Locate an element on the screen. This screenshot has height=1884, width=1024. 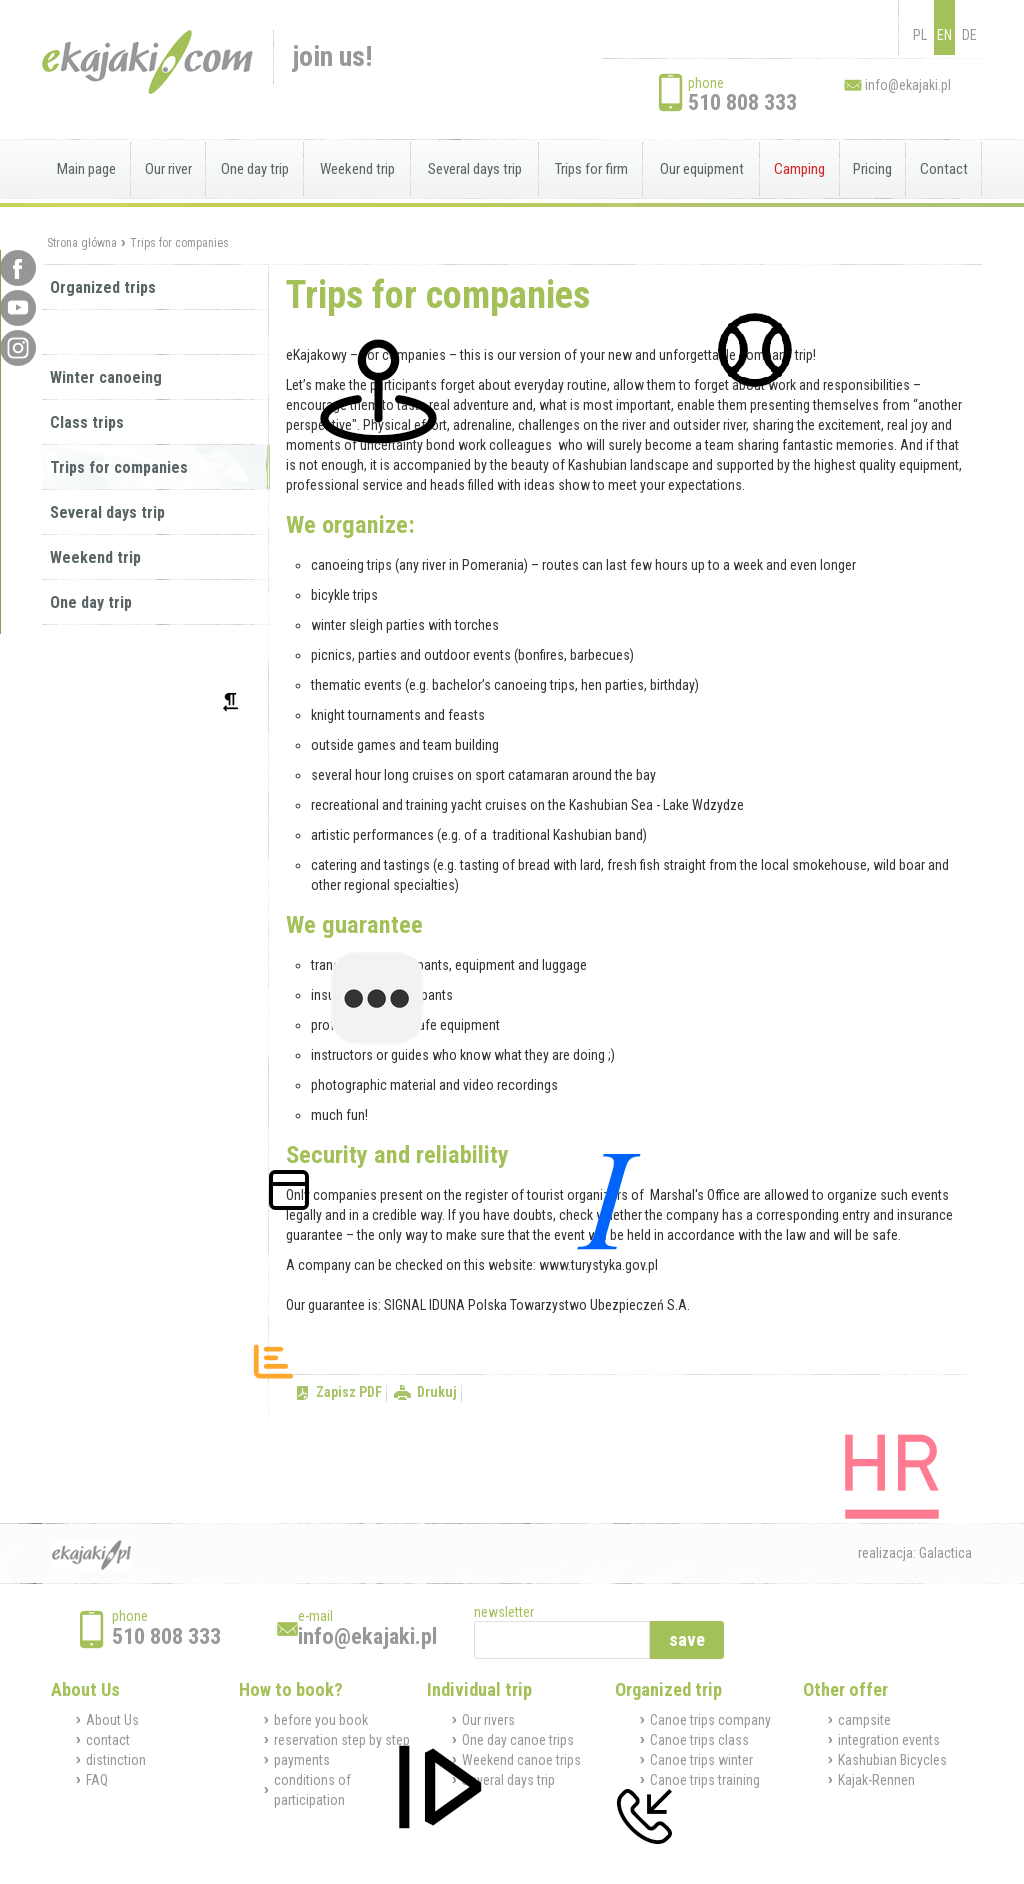
access baseball or sports content is located at coordinates (755, 350).